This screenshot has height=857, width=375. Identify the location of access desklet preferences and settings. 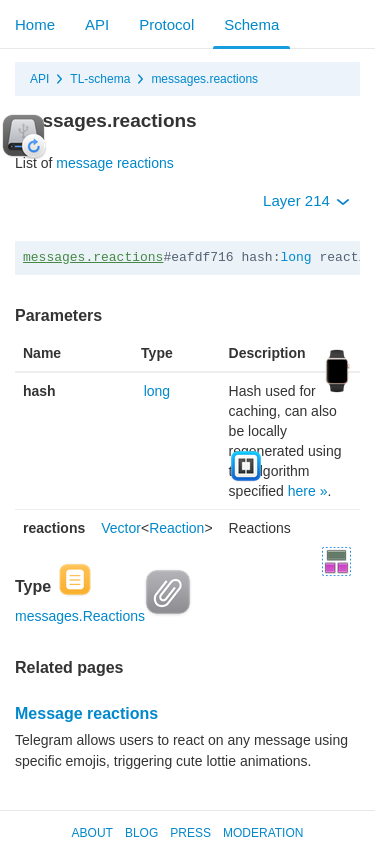
(75, 580).